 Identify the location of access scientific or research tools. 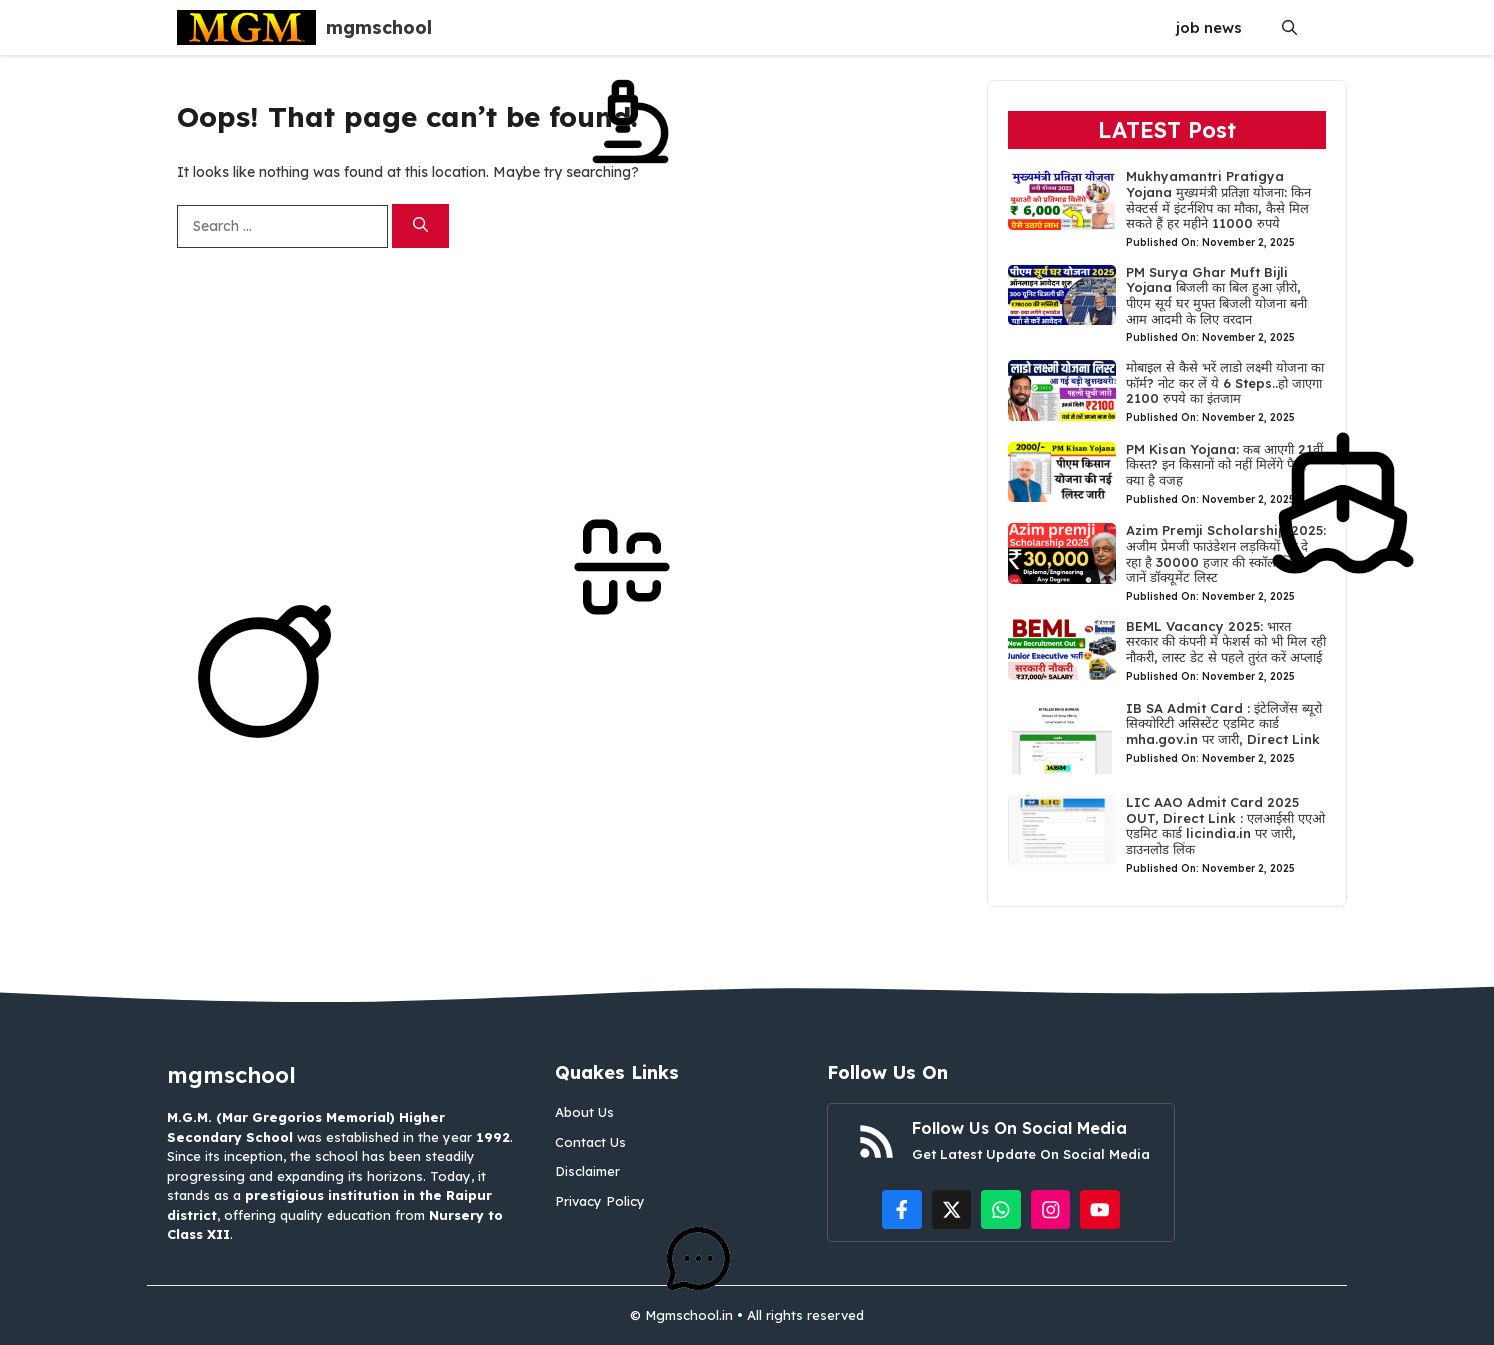
(630, 121).